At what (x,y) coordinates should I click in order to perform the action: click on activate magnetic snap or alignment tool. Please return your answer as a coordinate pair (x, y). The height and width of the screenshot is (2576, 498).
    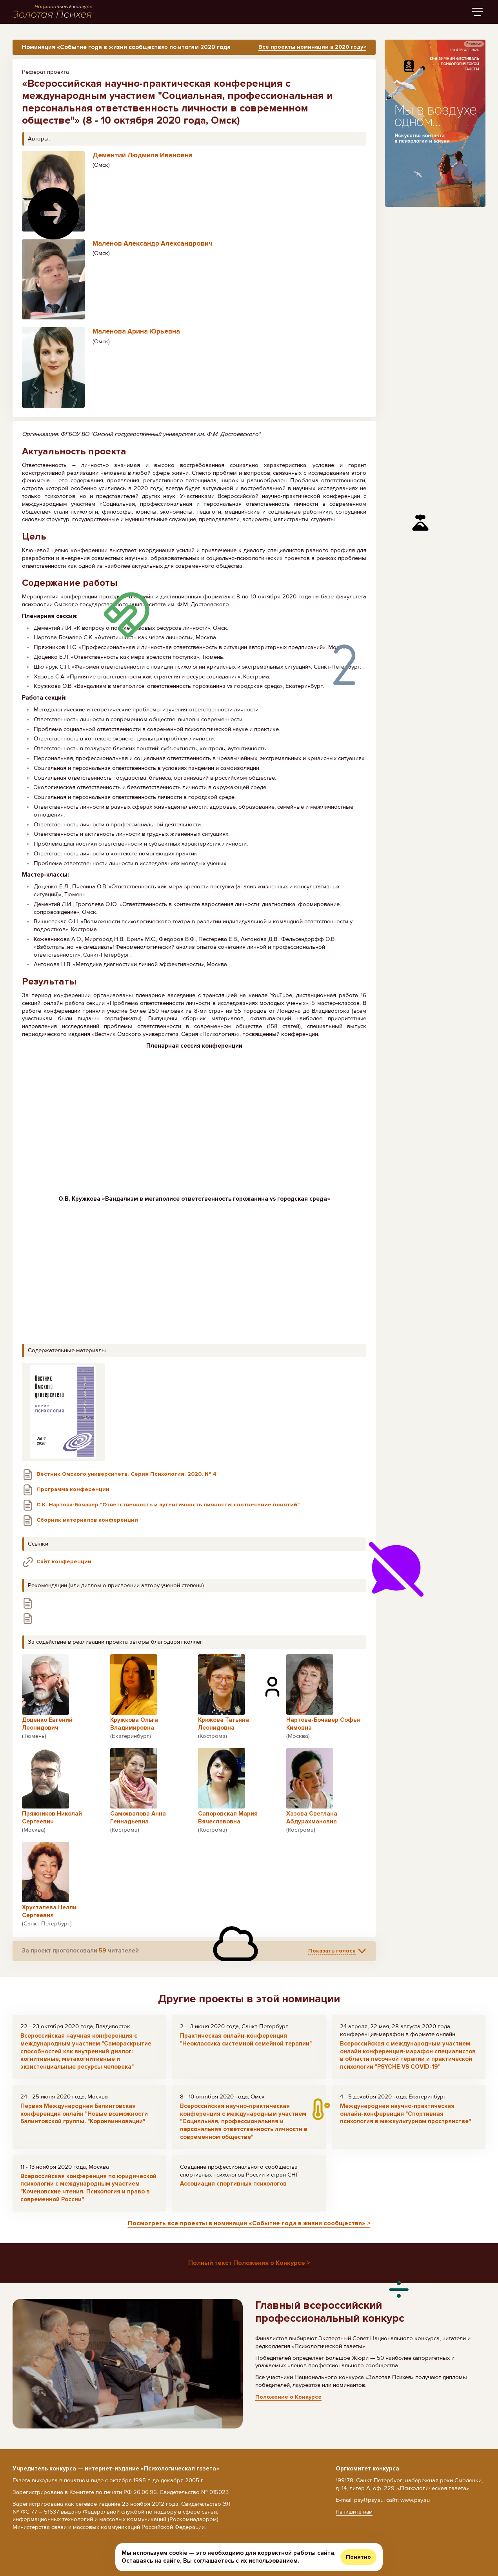
    Looking at the image, I should click on (127, 615).